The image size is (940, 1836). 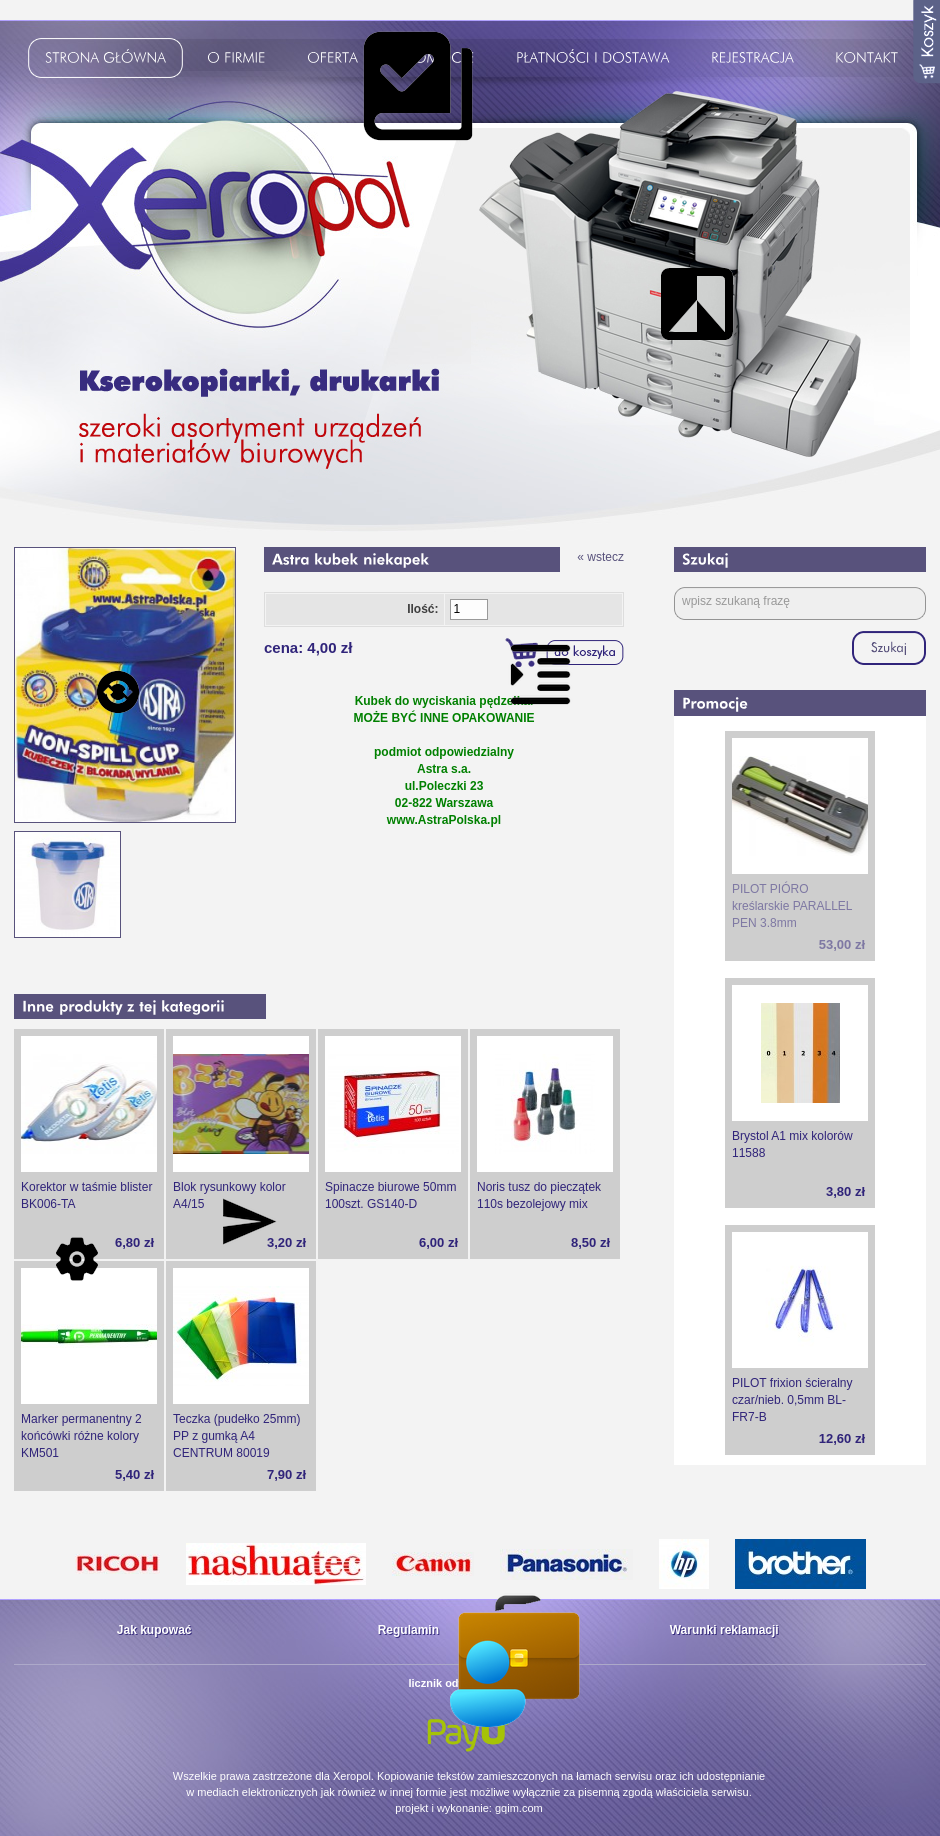 I want to click on sync data or refresh content, so click(x=118, y=692).